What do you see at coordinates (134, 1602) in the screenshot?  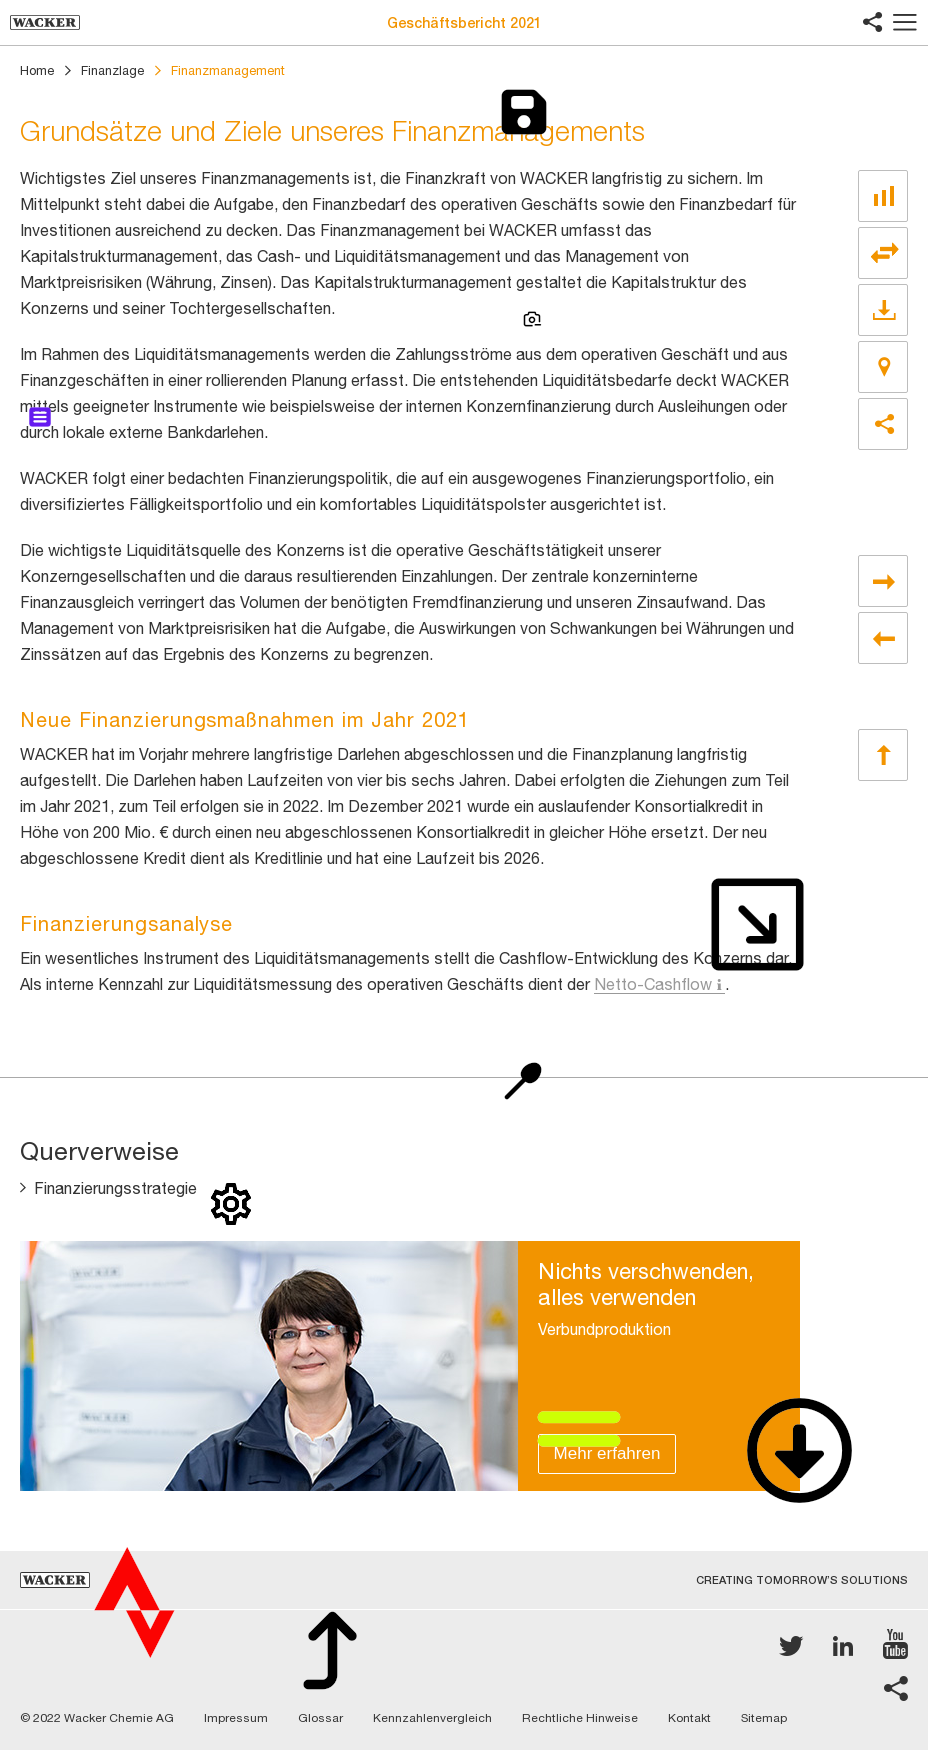 I see `open the Strava app` at bounding box center [134, 1602].